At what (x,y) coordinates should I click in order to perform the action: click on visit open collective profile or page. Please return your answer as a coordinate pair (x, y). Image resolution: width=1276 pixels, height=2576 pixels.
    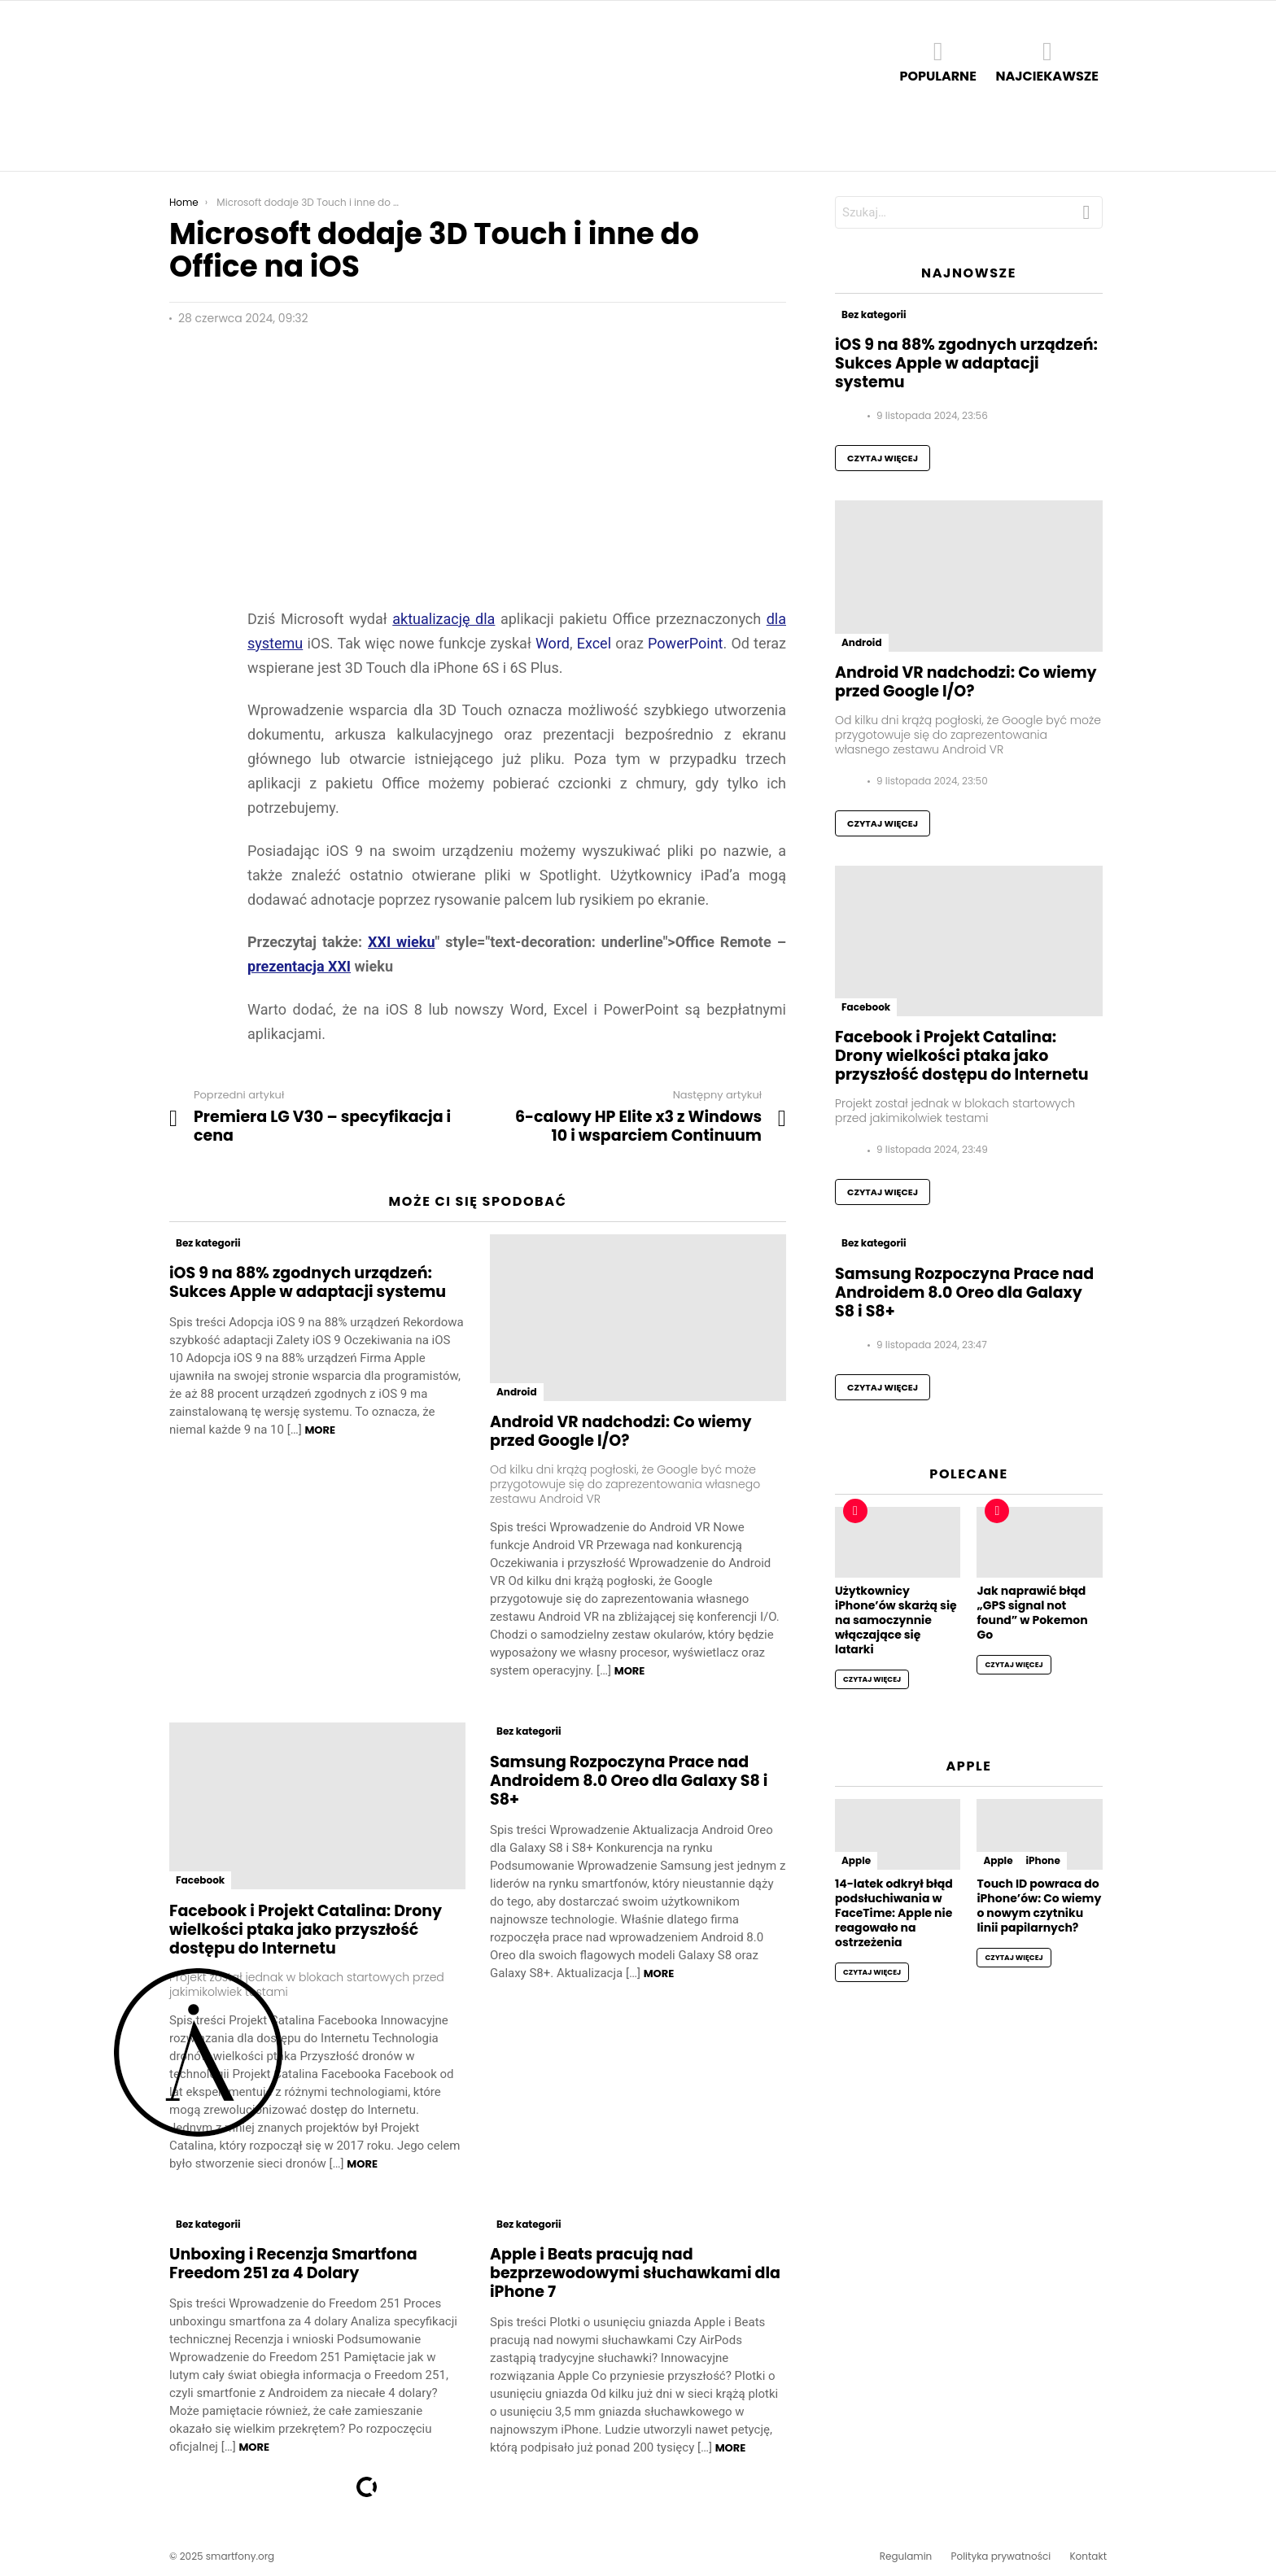
    Looking at the image, I should click on (366, 2486).